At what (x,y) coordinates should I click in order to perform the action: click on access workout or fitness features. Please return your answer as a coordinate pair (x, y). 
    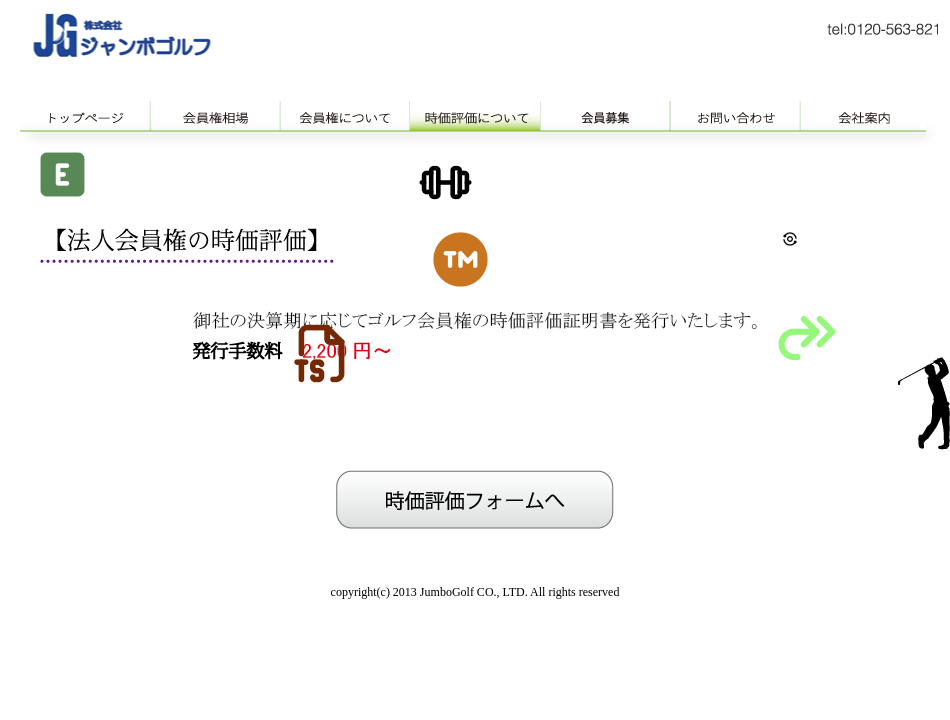
    Looking at the image, I should click on (445, 182).